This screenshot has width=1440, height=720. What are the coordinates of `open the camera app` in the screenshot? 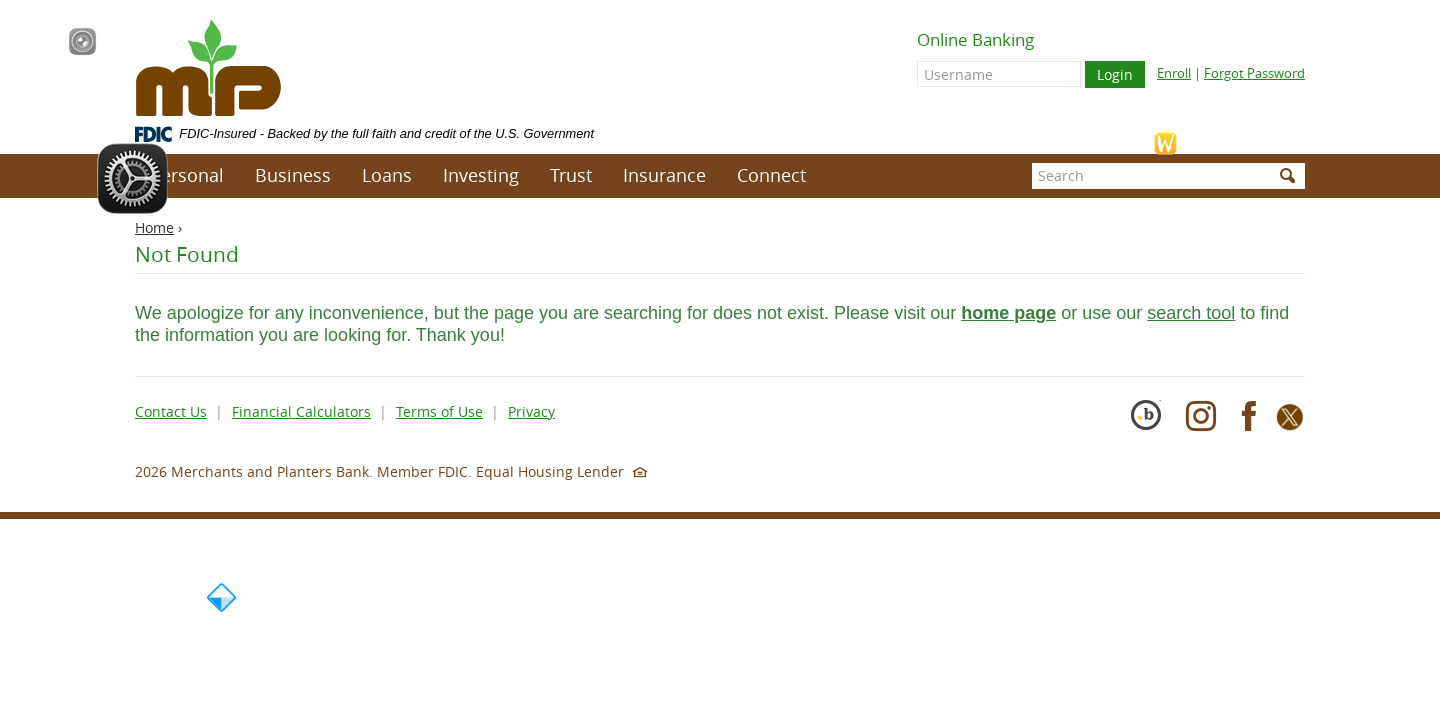 It's located at (82, 41).